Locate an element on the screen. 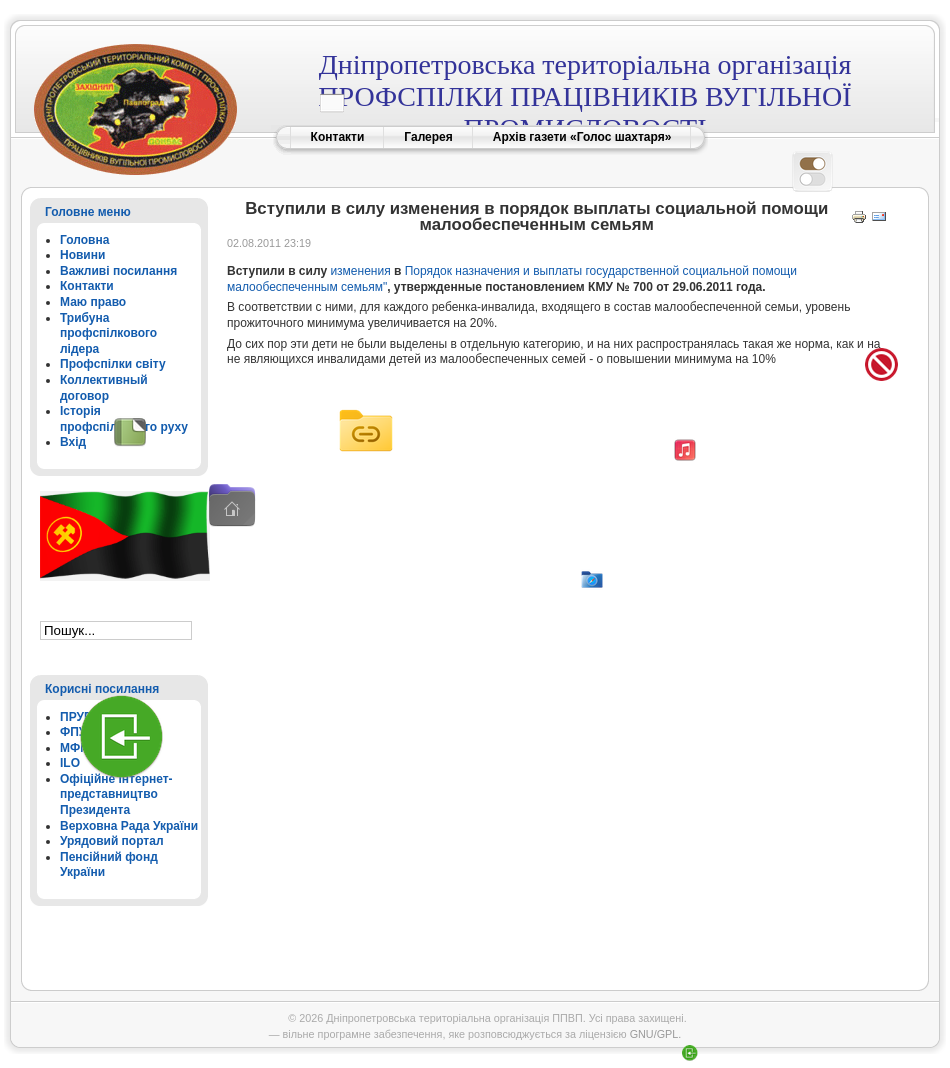 Image resolution: width=950 pixels, height=1068 pixels. open the music player app is located at coordinates (685, 450).